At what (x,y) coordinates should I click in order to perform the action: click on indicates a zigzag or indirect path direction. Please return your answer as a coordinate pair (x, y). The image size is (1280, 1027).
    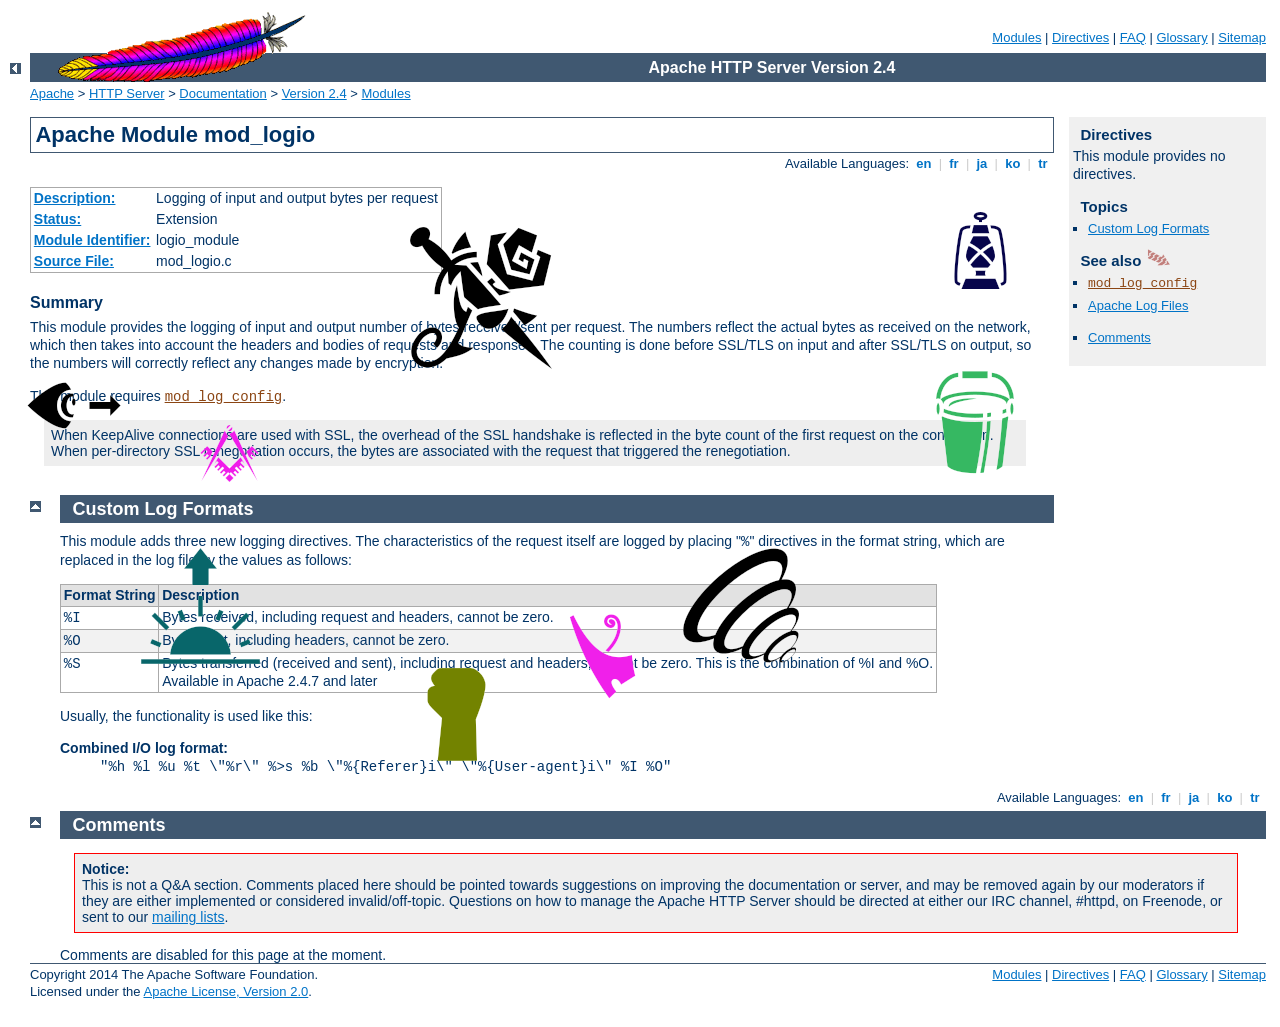
    Looking at the image, I should click on (1159, 258).